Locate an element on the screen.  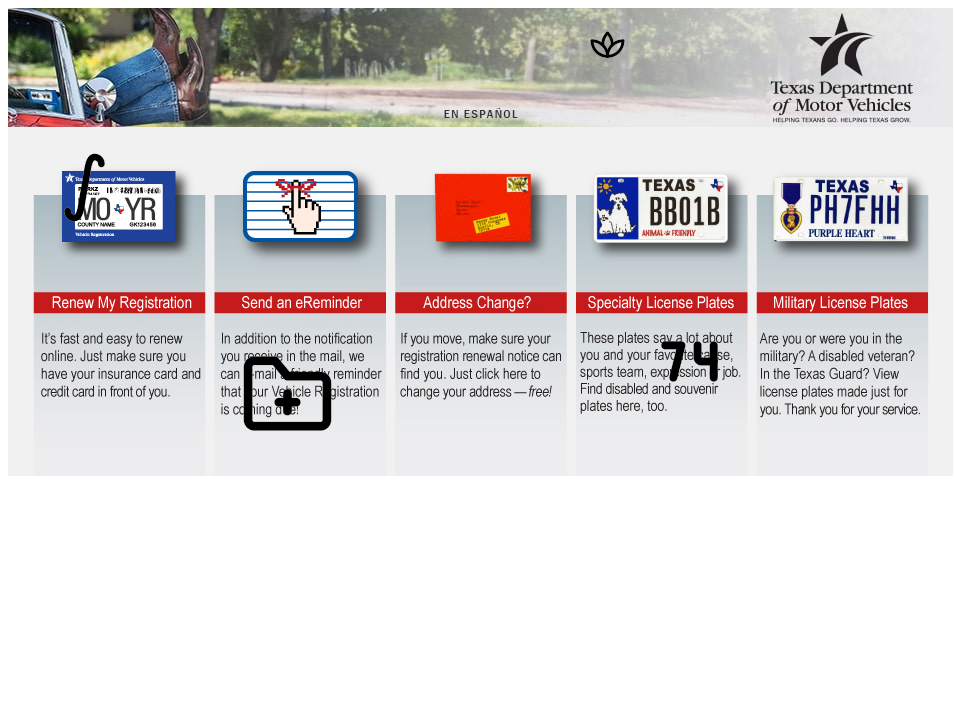
displays the number 74 as a label or count indicator is located at coordinates (689, 361).